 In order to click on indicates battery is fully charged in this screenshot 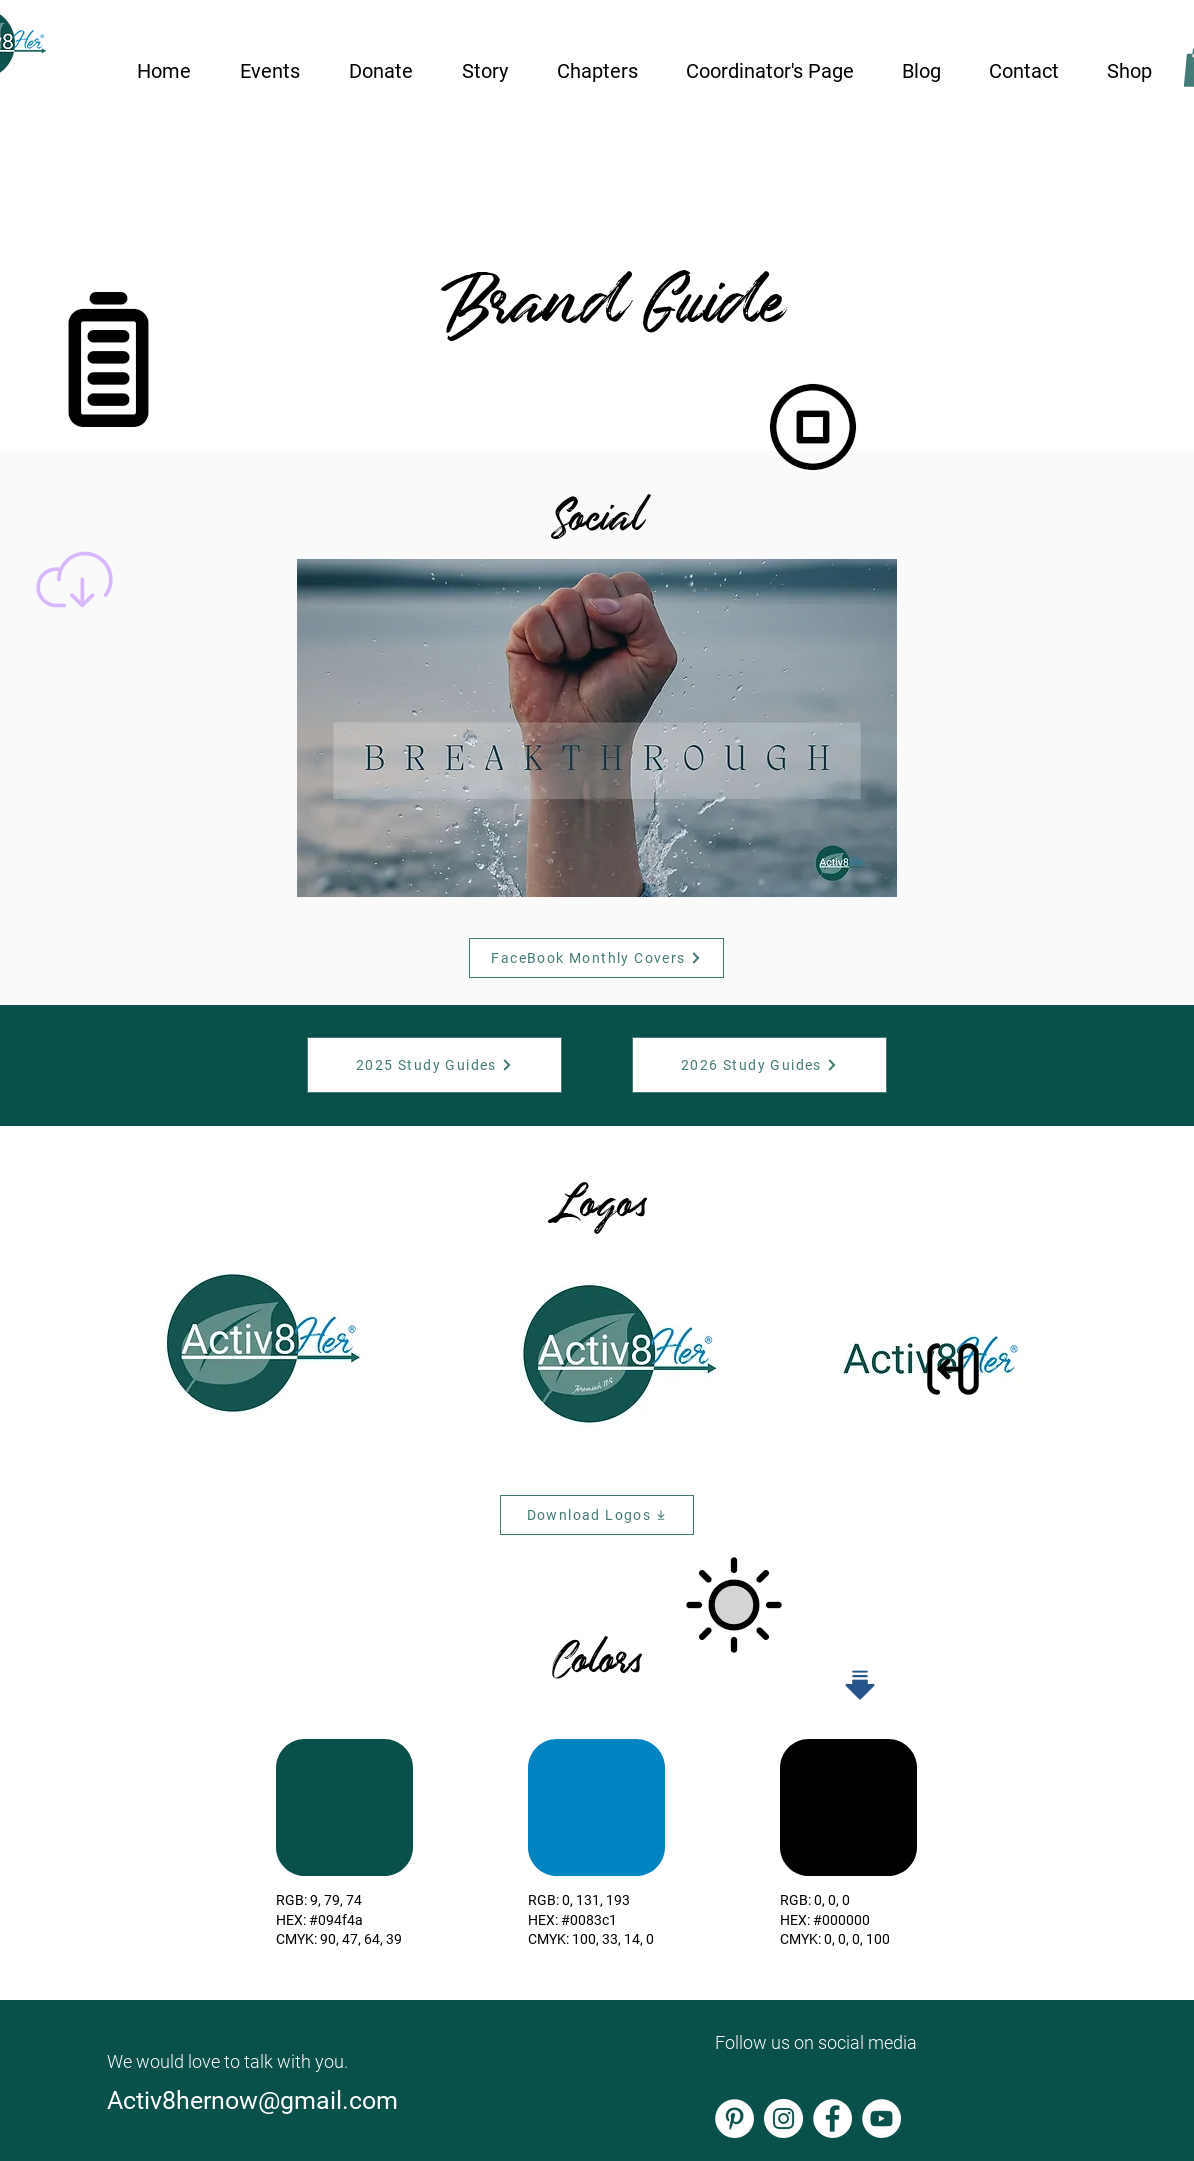, I will do `click(108, 359)`.